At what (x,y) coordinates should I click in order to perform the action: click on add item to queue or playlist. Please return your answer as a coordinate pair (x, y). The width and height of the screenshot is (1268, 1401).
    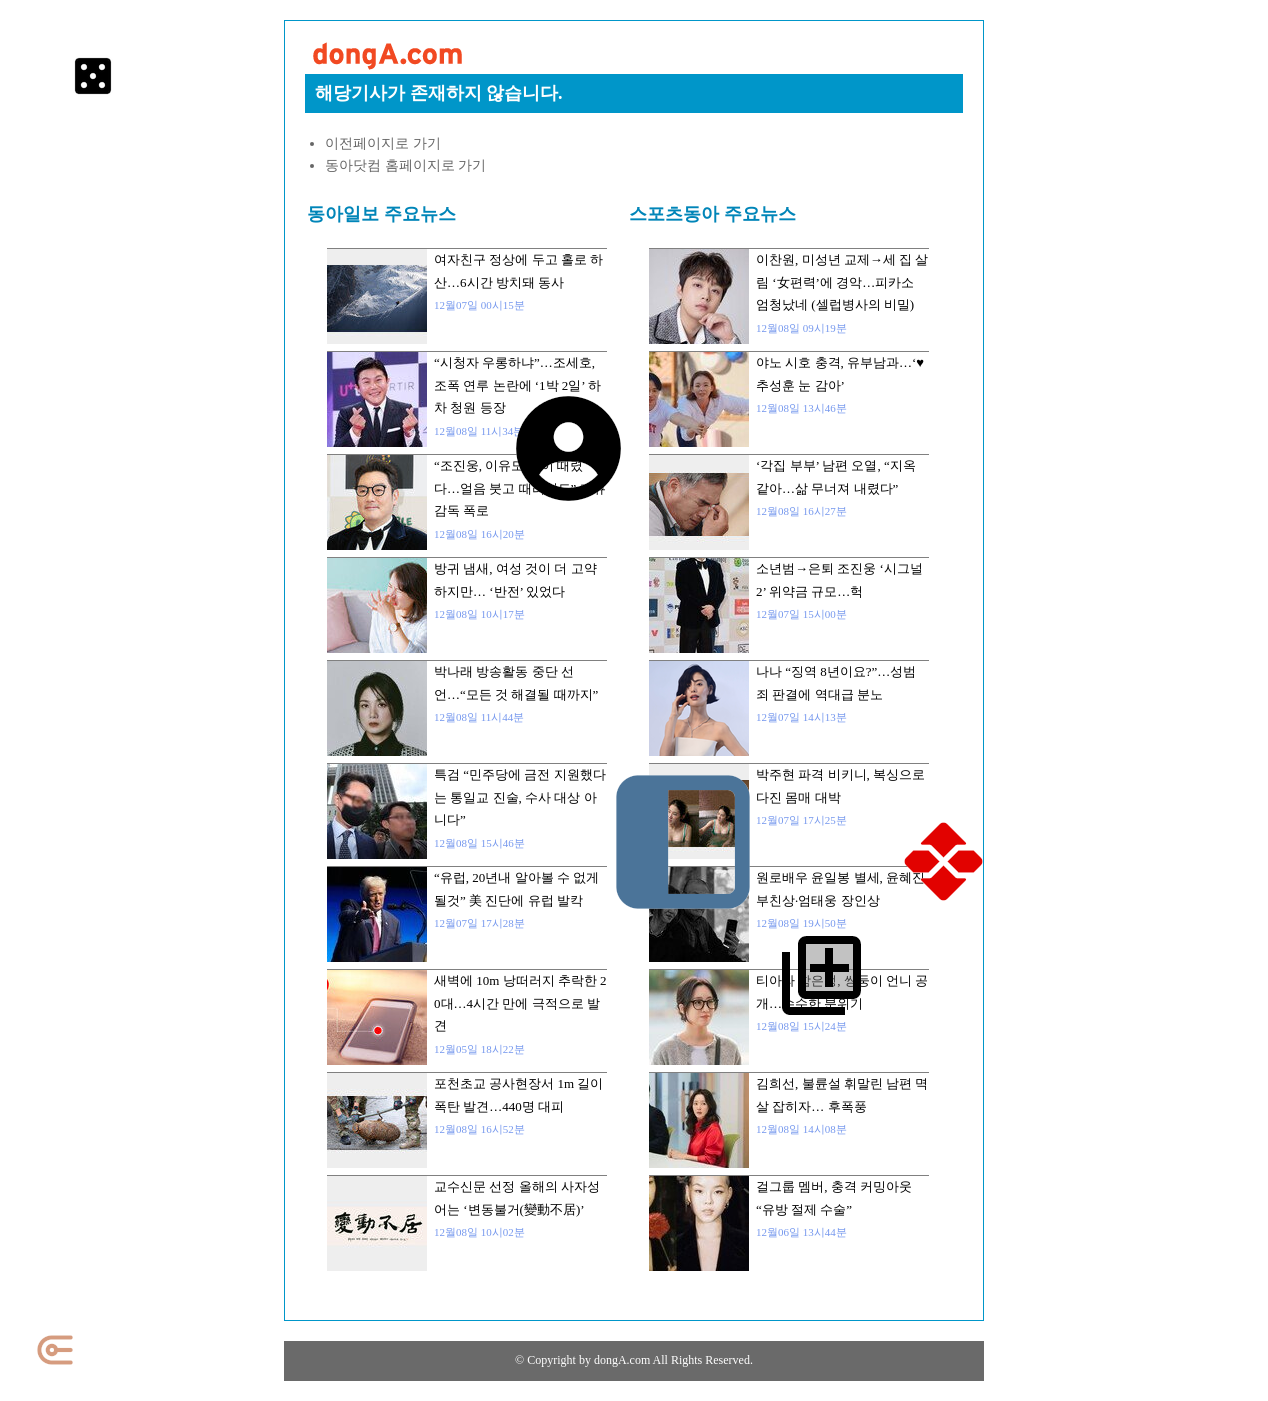
    Looking at the image, I should click on (821, 975).